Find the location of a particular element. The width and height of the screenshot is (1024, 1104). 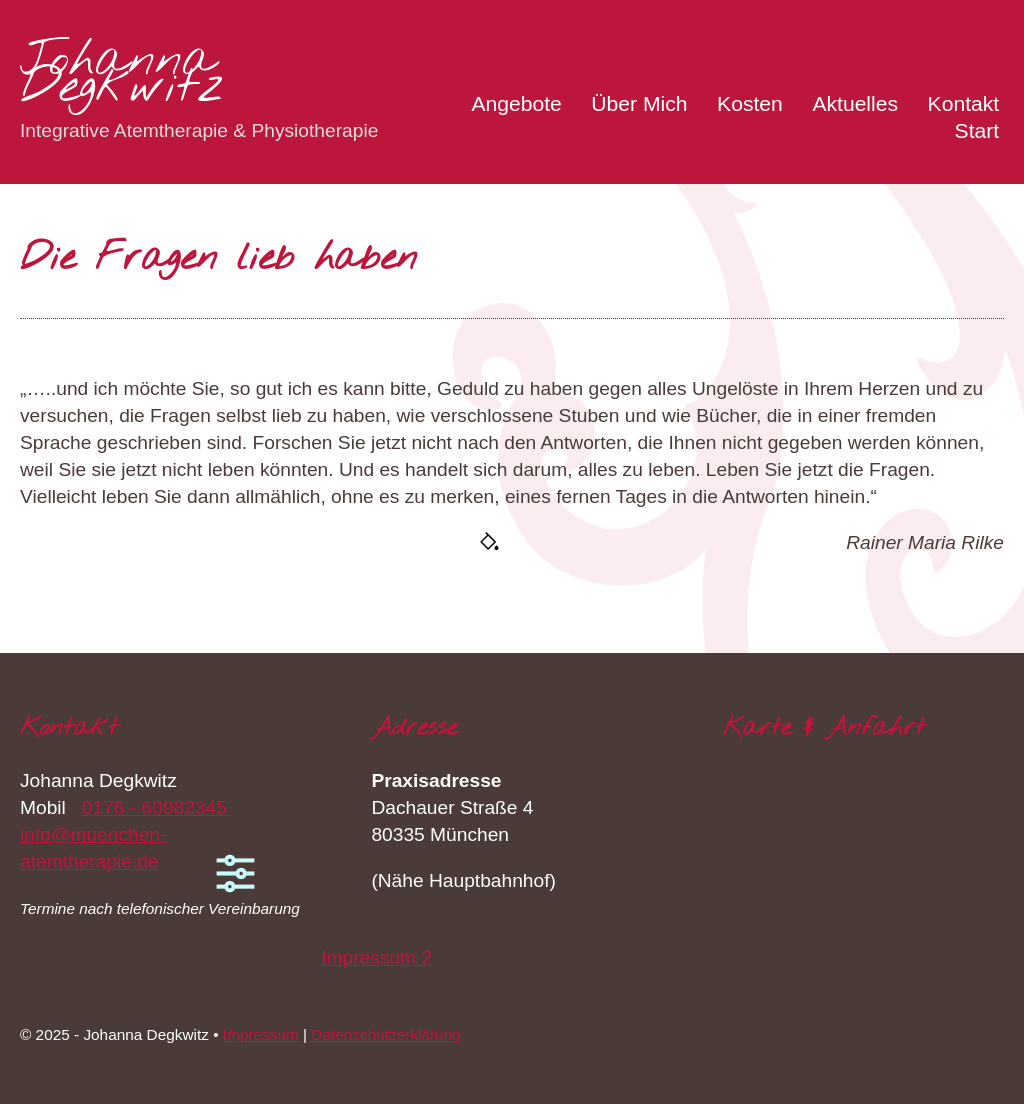

access color fill or paint tool is located at coordinates (489, 541).